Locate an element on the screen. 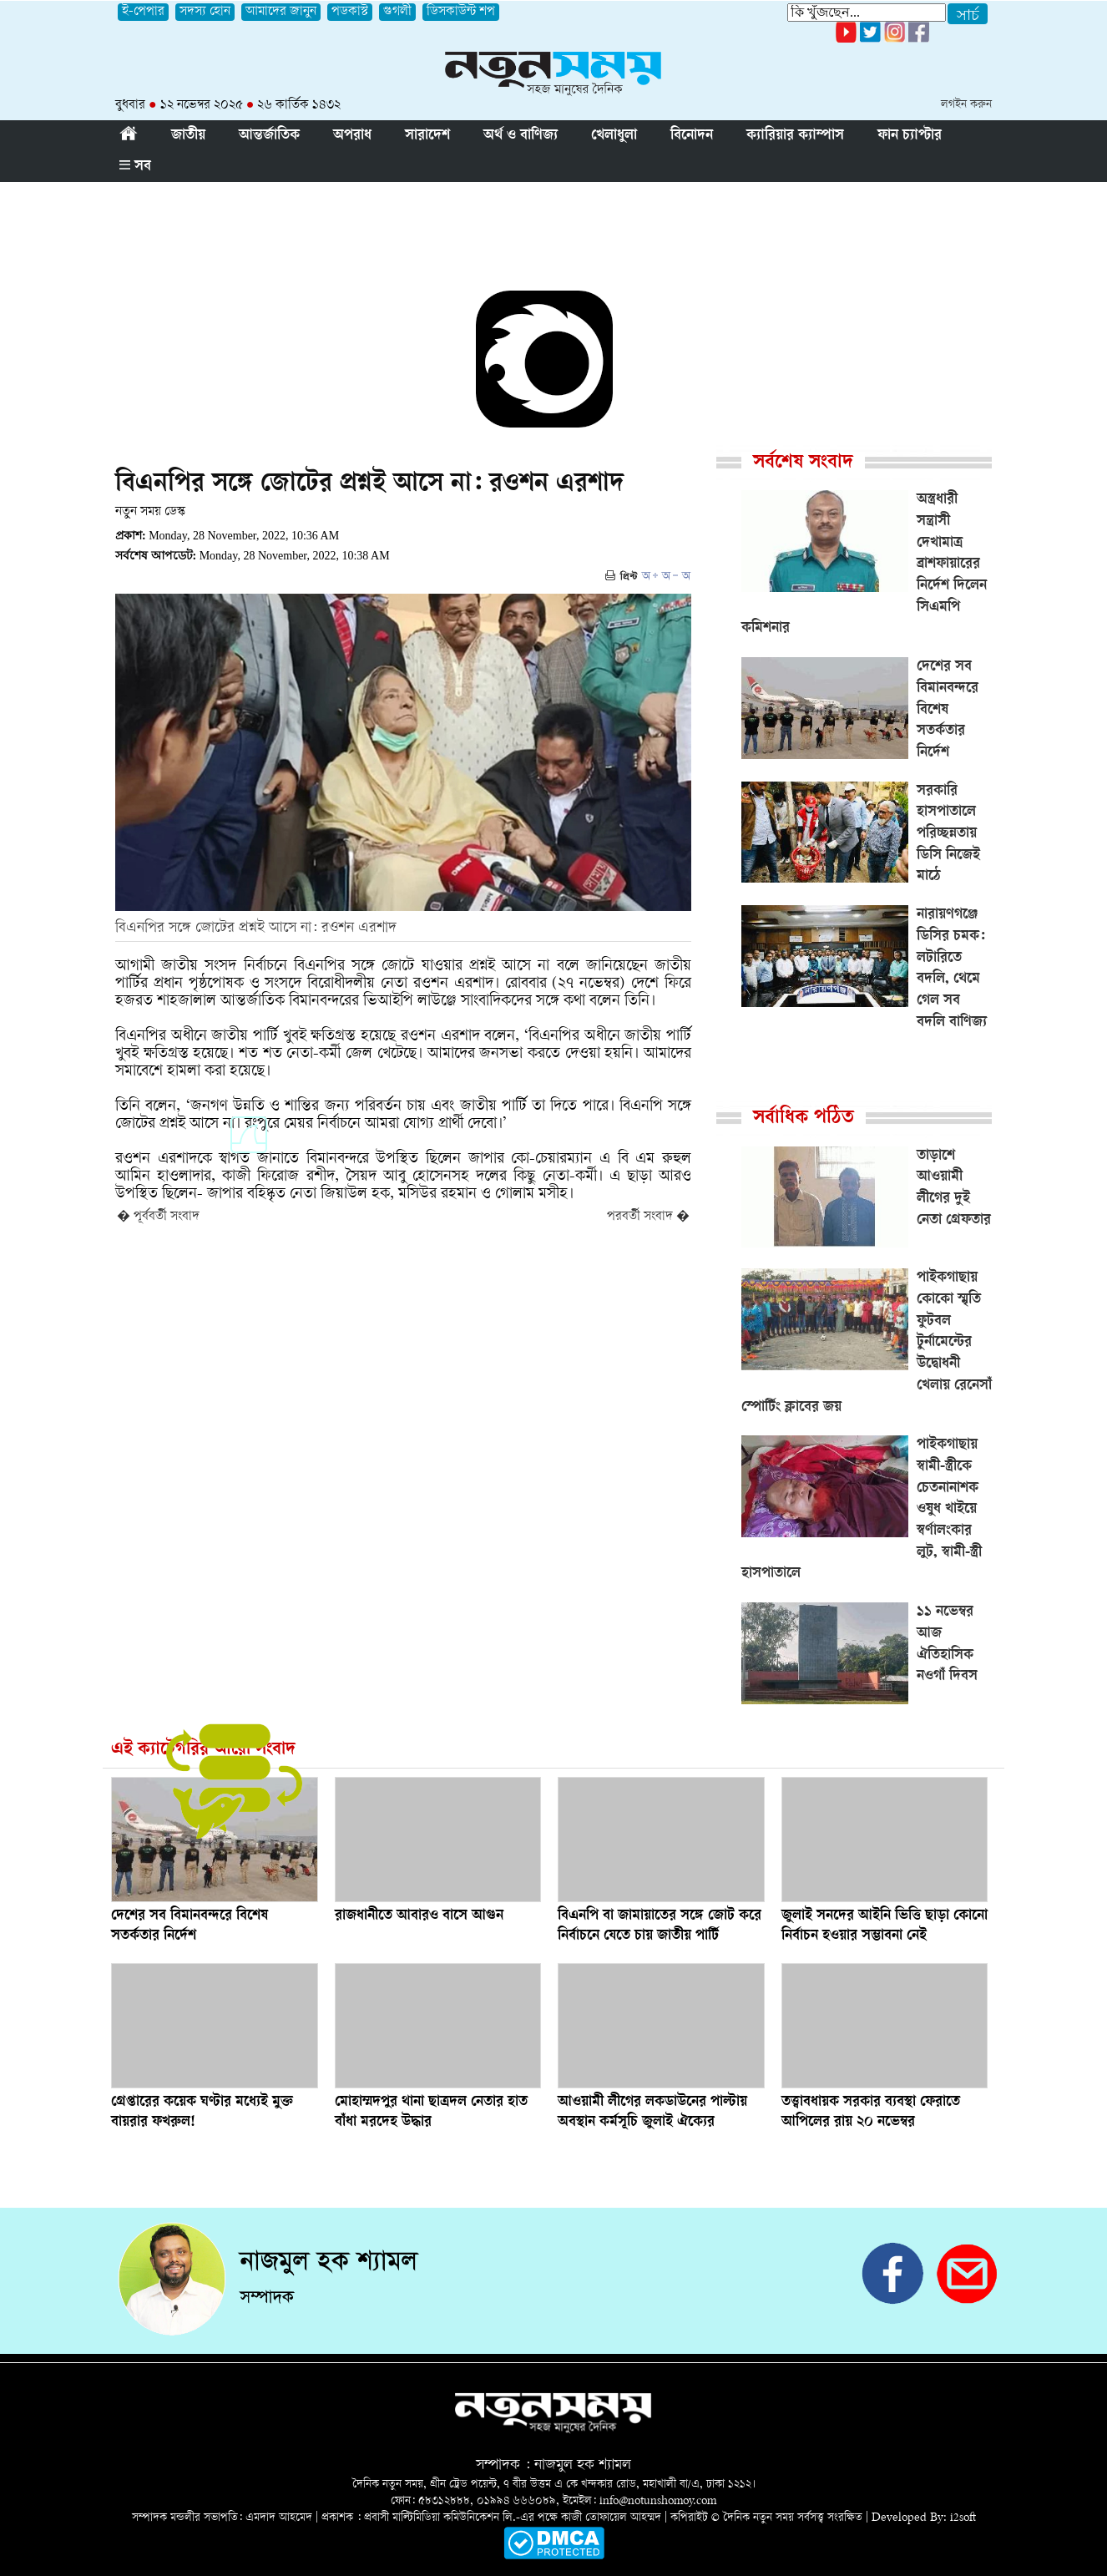  apache dolphinscheduler logo is located at coordinates (234, 1781).